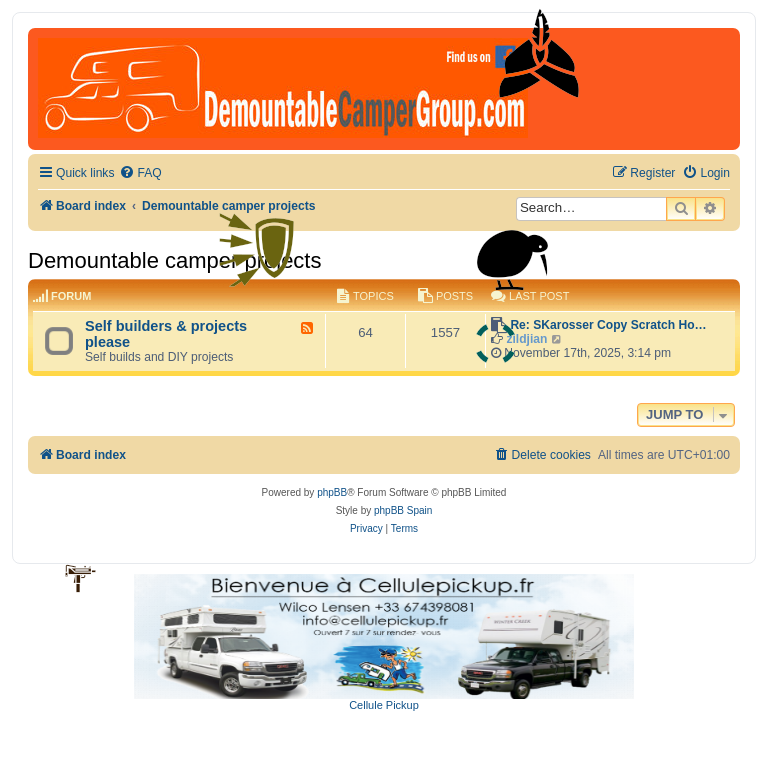 This screenshot has width=768, height=762. Describe the element at coordinates (540, 54) in the screenshot. I see `select turban headwear for character customization` at that location.